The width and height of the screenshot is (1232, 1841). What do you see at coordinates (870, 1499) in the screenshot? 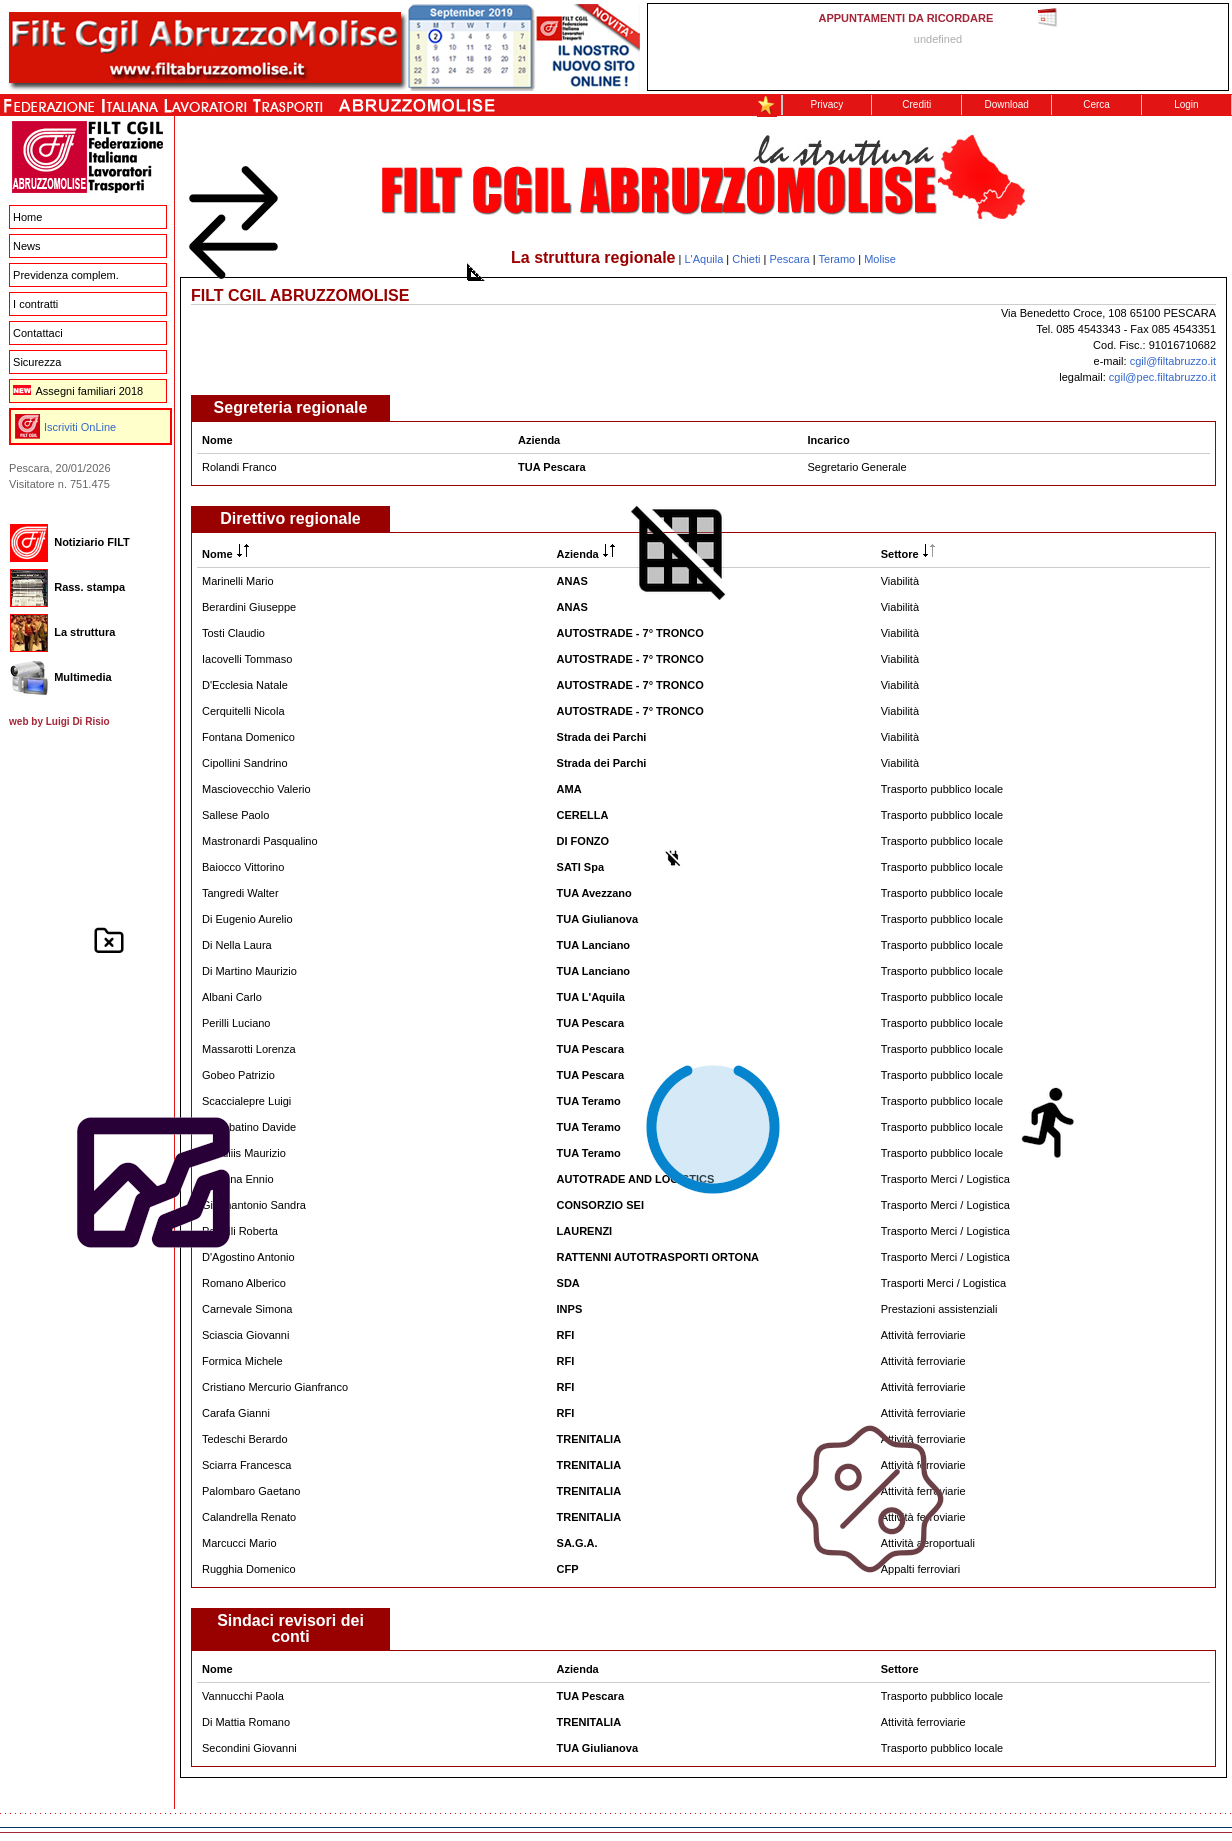
I see `view available discounts or promotions` at bounding box center [870, 1499].